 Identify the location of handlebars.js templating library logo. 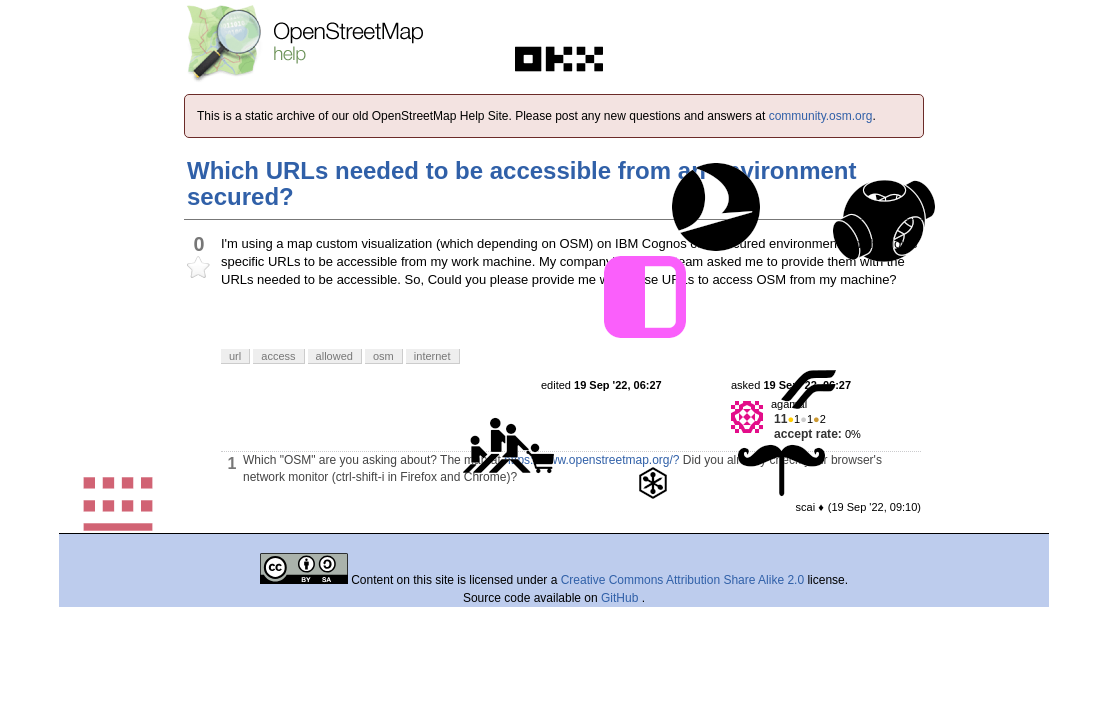
(781, 470).